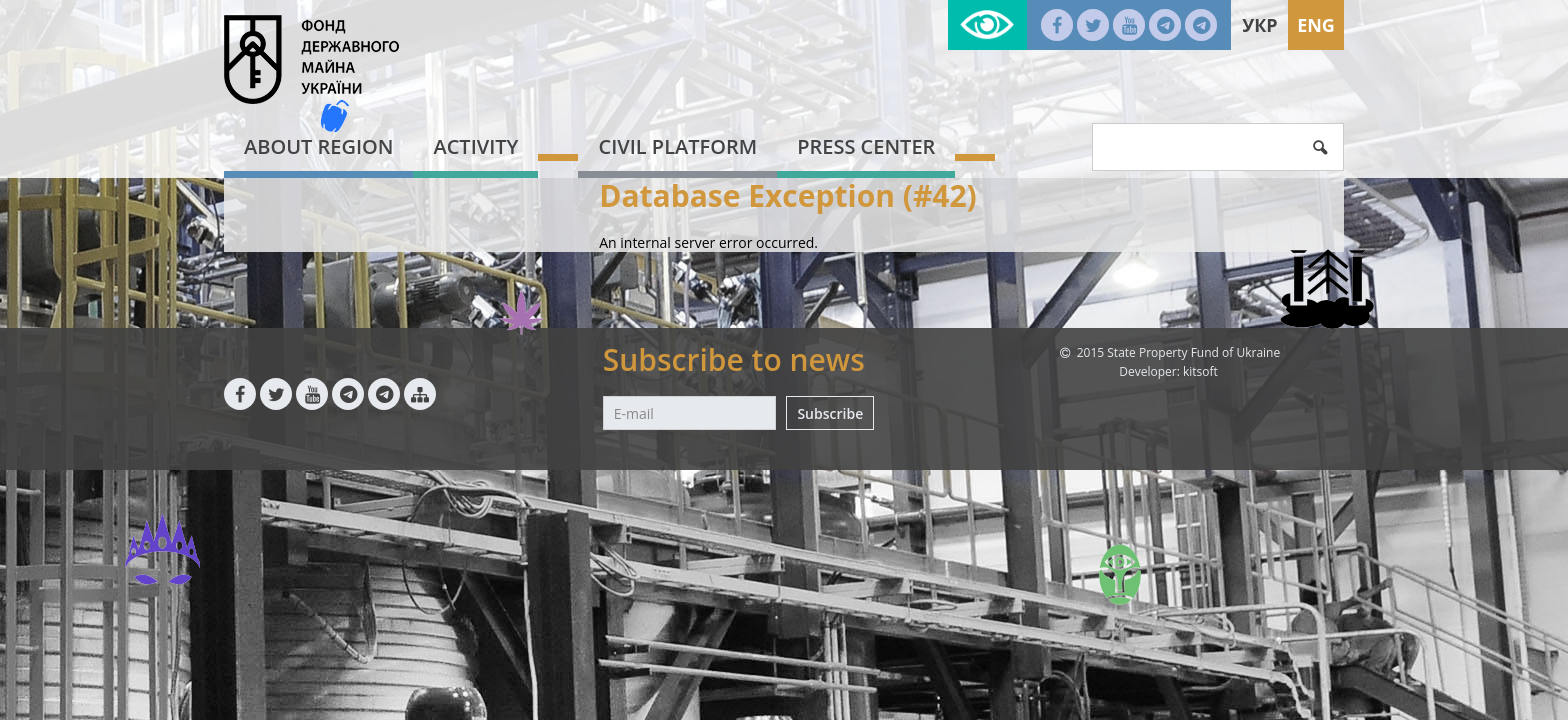 The width and height of the screenshot is (1568, 720). Describe the element at coordinates (163, 551) in the screenshot. I see `indicates premium or VIP membership status` at that location.